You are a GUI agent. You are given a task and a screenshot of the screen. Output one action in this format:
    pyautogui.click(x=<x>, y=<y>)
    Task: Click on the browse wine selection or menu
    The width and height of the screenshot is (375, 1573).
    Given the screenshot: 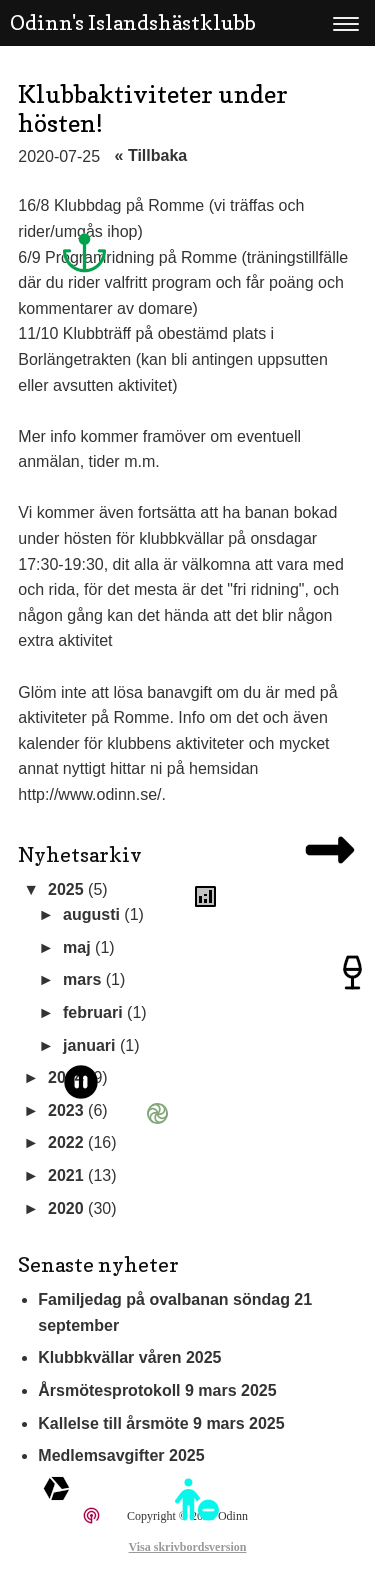 What is the action you would take?
    pyautogui.click(x=352, y=972)
    